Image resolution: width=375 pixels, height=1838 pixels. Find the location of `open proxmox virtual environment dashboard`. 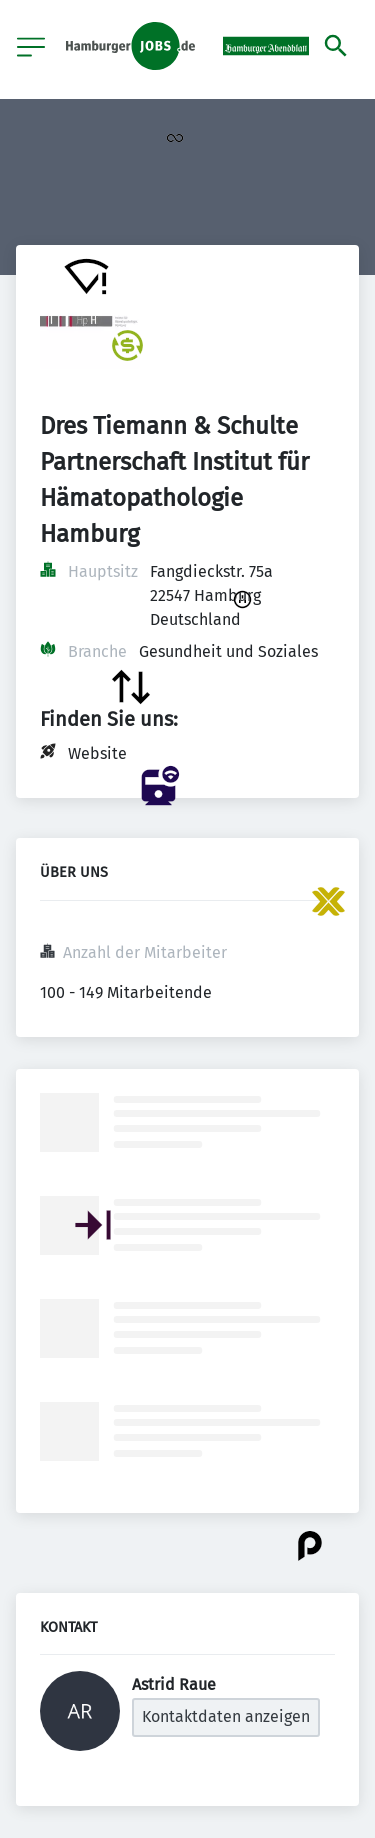

open proxmox virtual environment dashboard is located at coordinates (328, 901).